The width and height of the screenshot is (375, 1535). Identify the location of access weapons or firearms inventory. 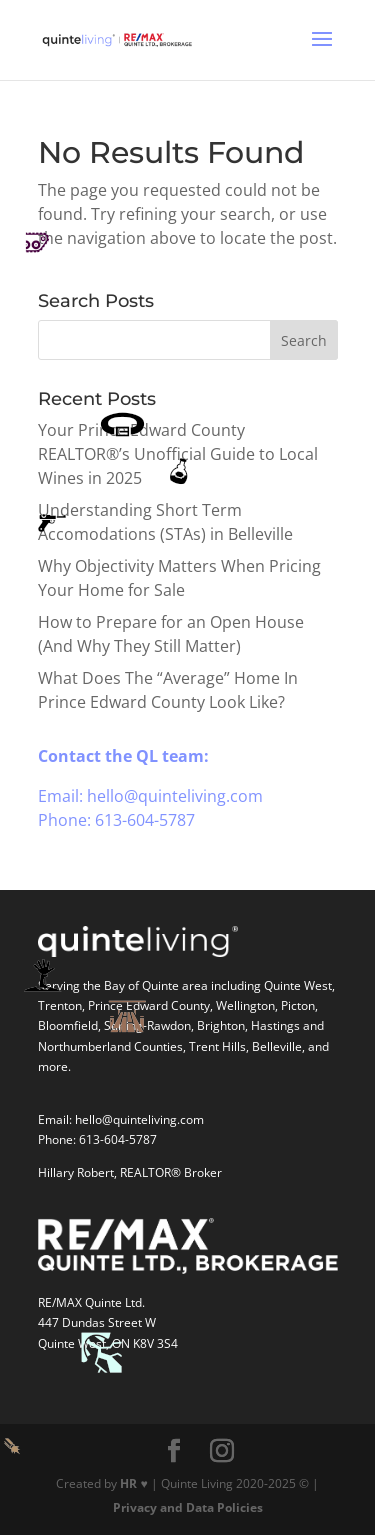
(52, 523).